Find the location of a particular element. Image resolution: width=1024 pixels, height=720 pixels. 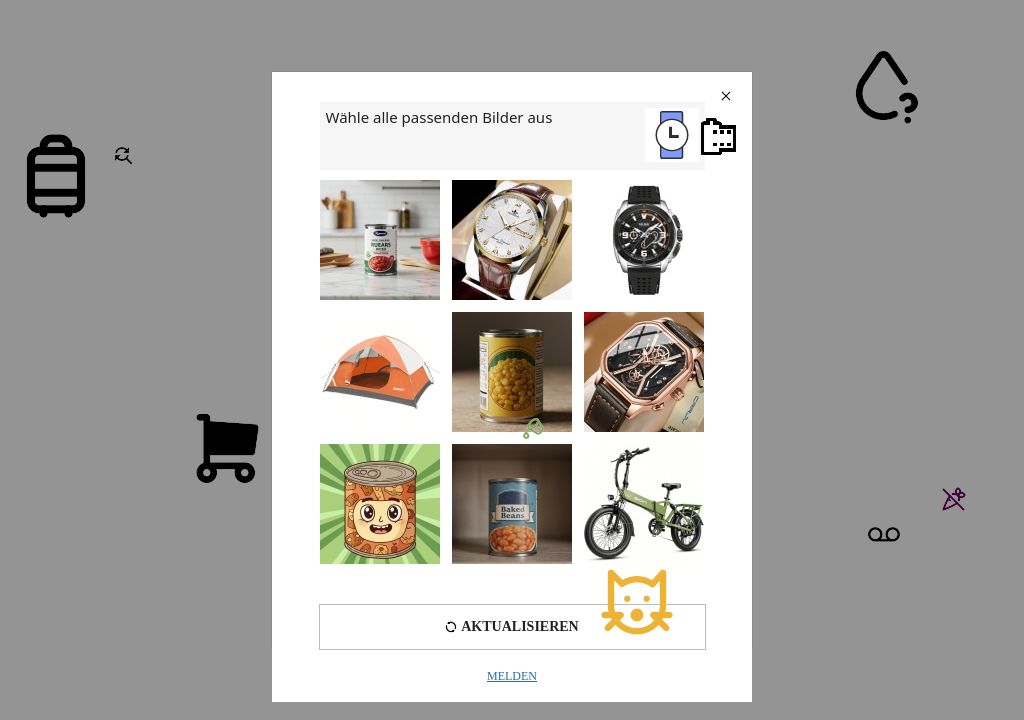

find and replace text or content is located at coordinates (123, 155).